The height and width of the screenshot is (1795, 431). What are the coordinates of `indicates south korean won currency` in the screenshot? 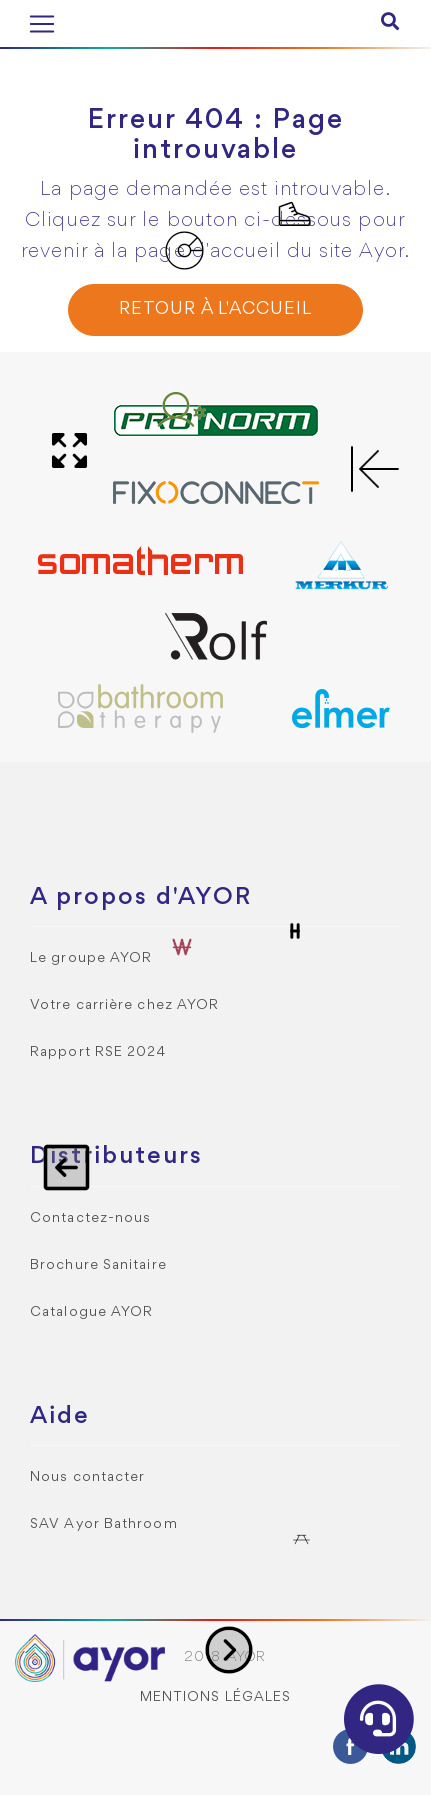 It's located at (182, 947).